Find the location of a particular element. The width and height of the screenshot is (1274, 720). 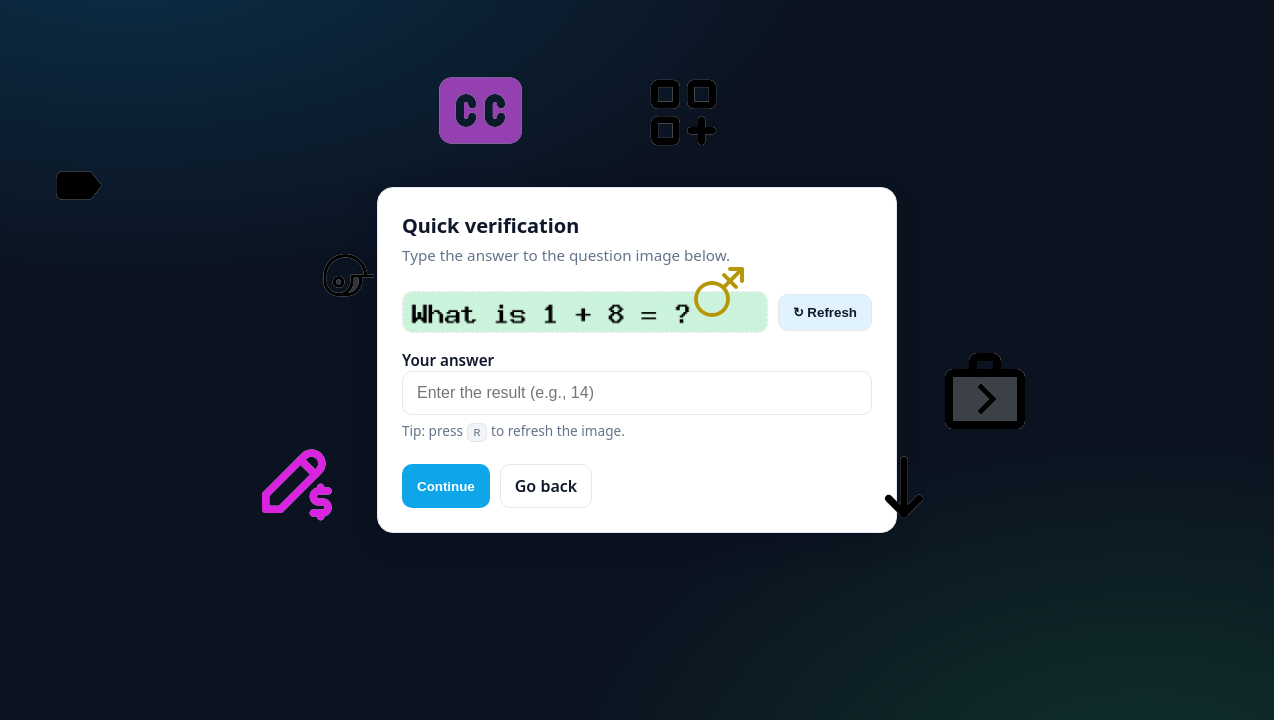

view baseball or sports equipment is located at coordinates (347, 276).